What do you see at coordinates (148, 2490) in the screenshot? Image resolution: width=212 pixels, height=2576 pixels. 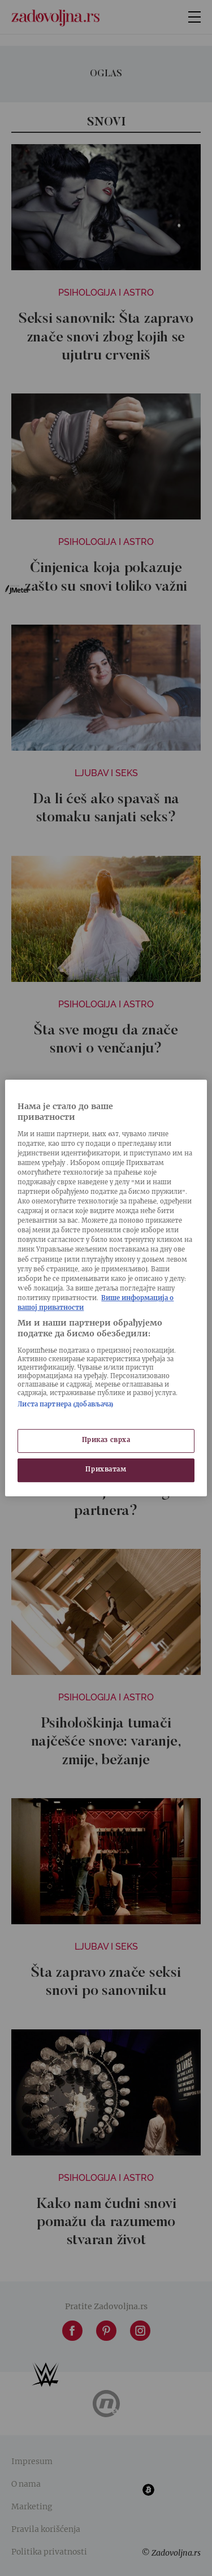 I see `bitcoin cryptocurrency logo` at bounding box center [148, 2490].